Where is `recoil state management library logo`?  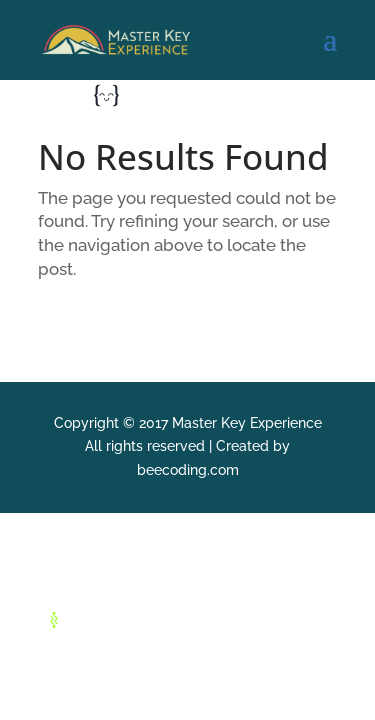
recoil state management library logo is located at coordinates (54, 620).